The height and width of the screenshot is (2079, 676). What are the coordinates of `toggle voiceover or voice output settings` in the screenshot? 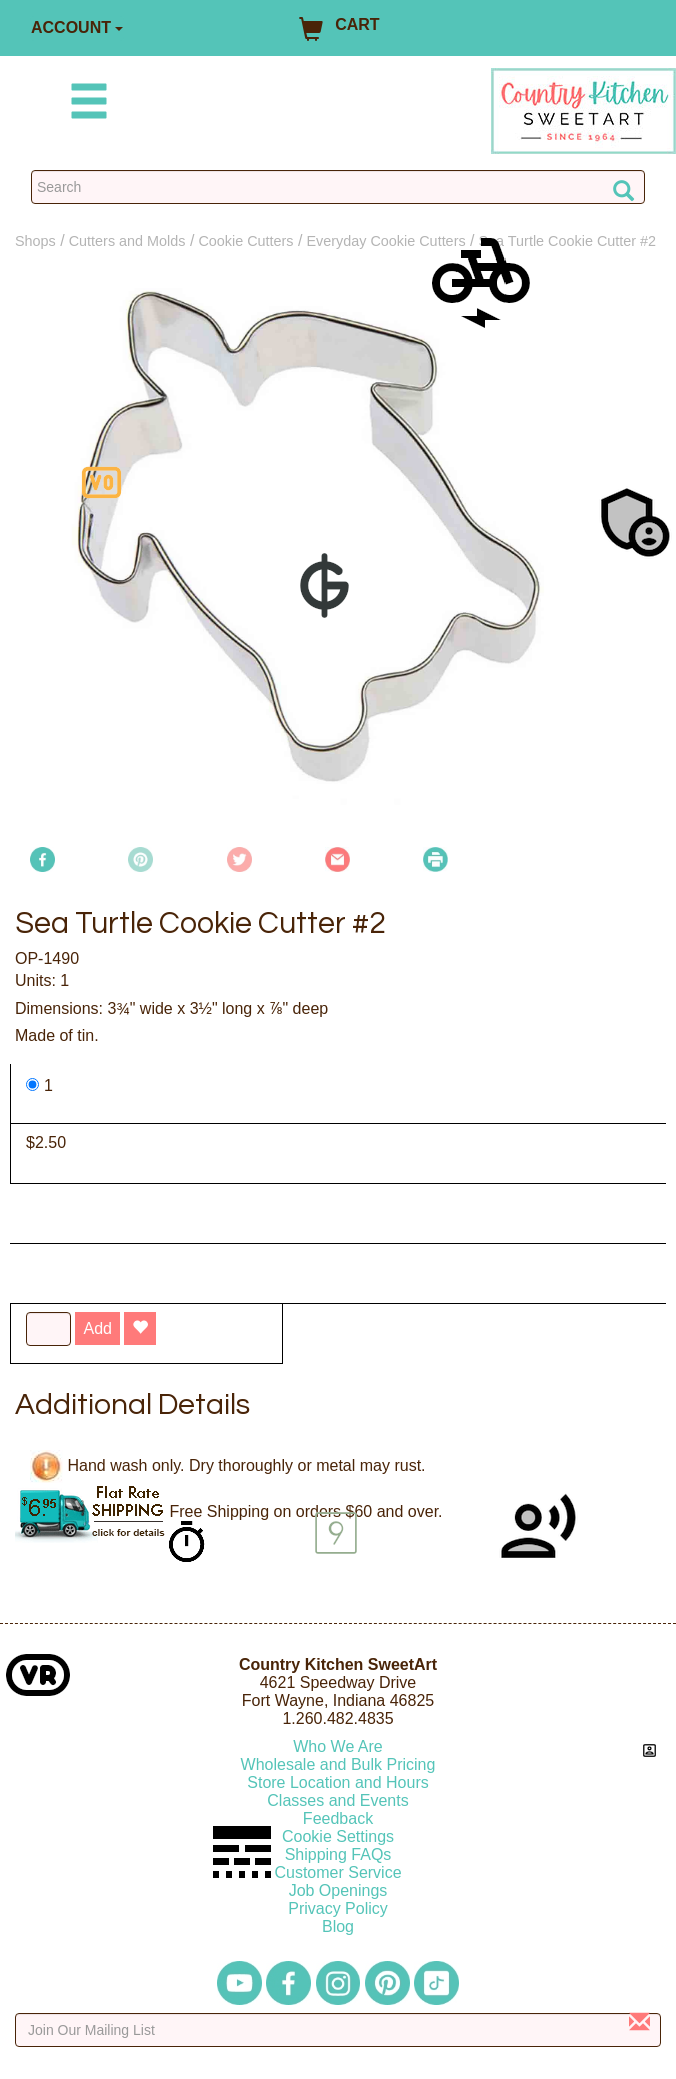 It's located at (101, 482).